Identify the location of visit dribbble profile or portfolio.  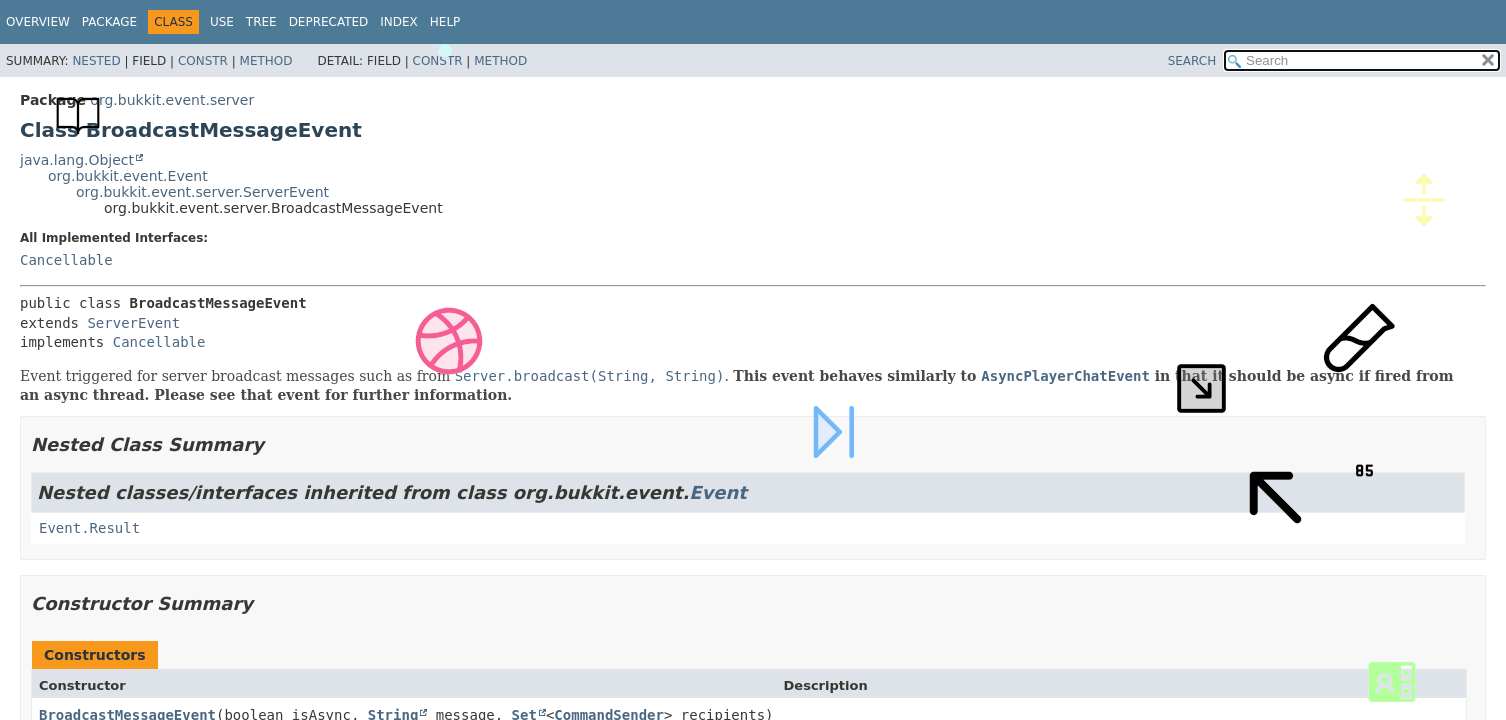
(449, 341).